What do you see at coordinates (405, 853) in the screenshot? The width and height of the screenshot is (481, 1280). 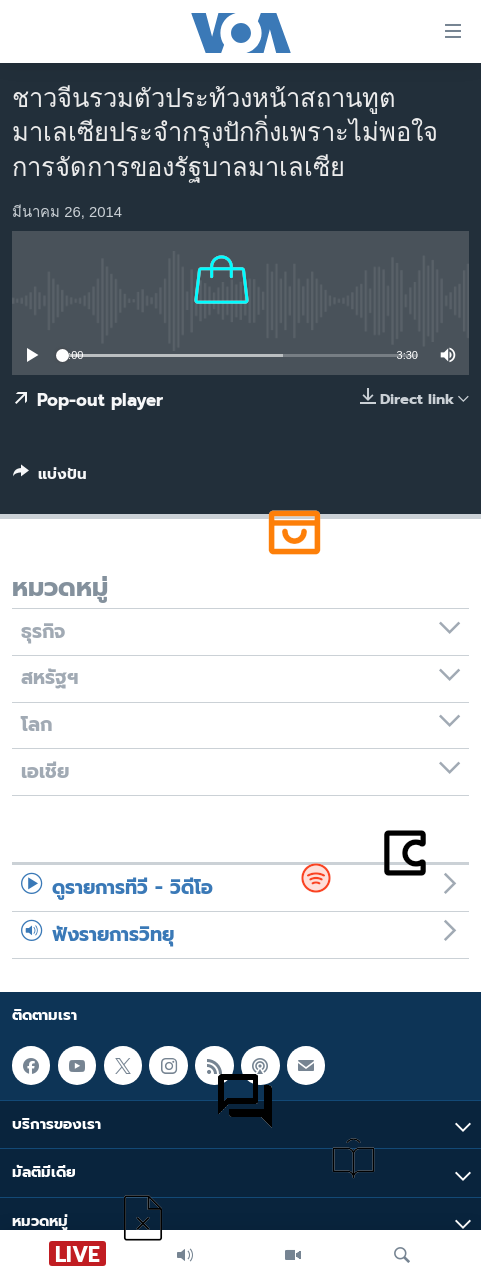 I see `open coda app` at bounding box center [405, 853].